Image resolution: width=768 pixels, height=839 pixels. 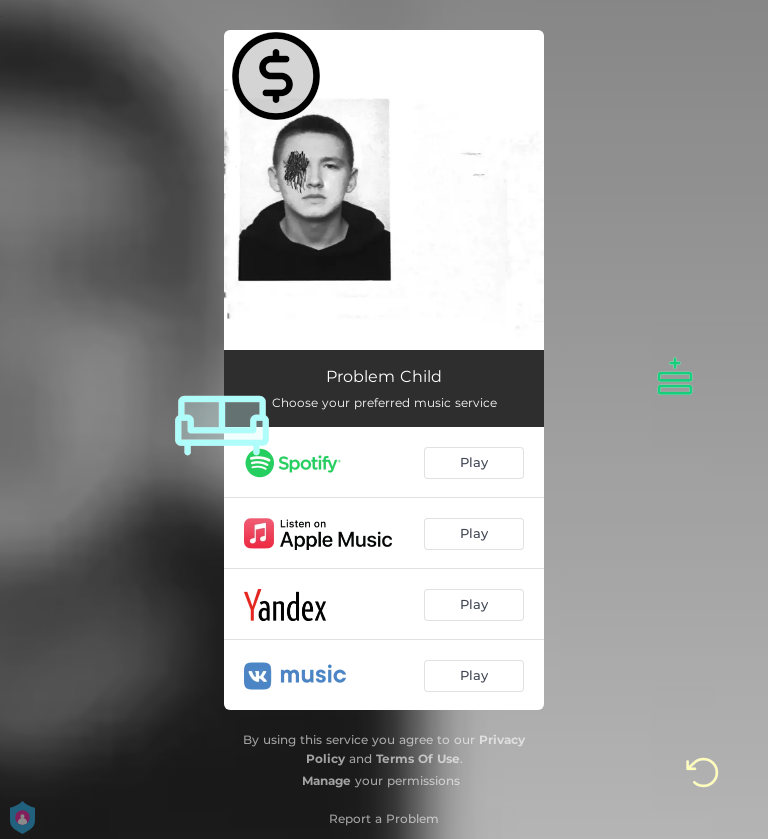 What do you see at coordinates (675, 379) in the screenshot?
I see `add a new row at the top` at bounding box center [675, 379].